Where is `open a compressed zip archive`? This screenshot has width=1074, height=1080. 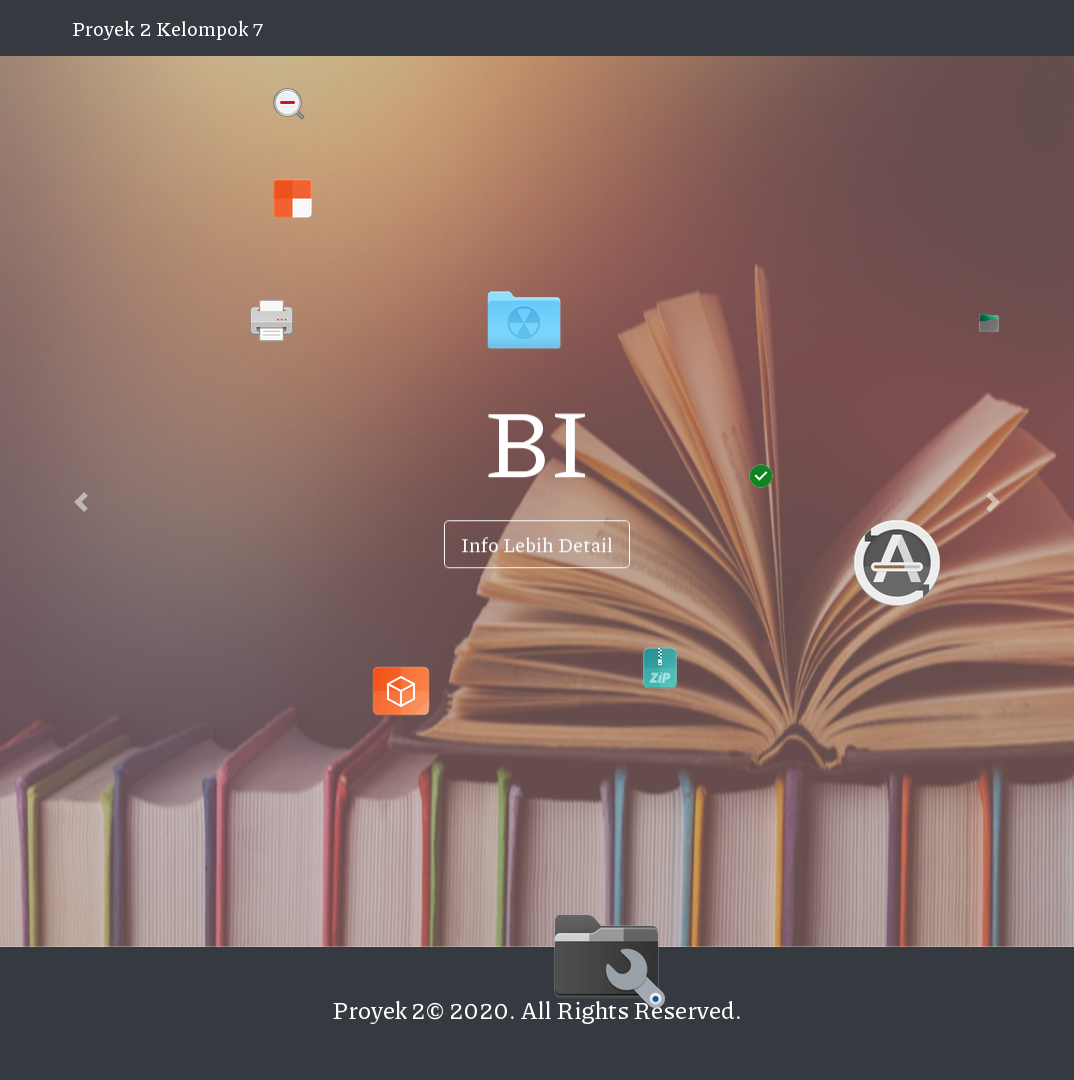 open a compressed zip archive is located at coordinates (660, 668).